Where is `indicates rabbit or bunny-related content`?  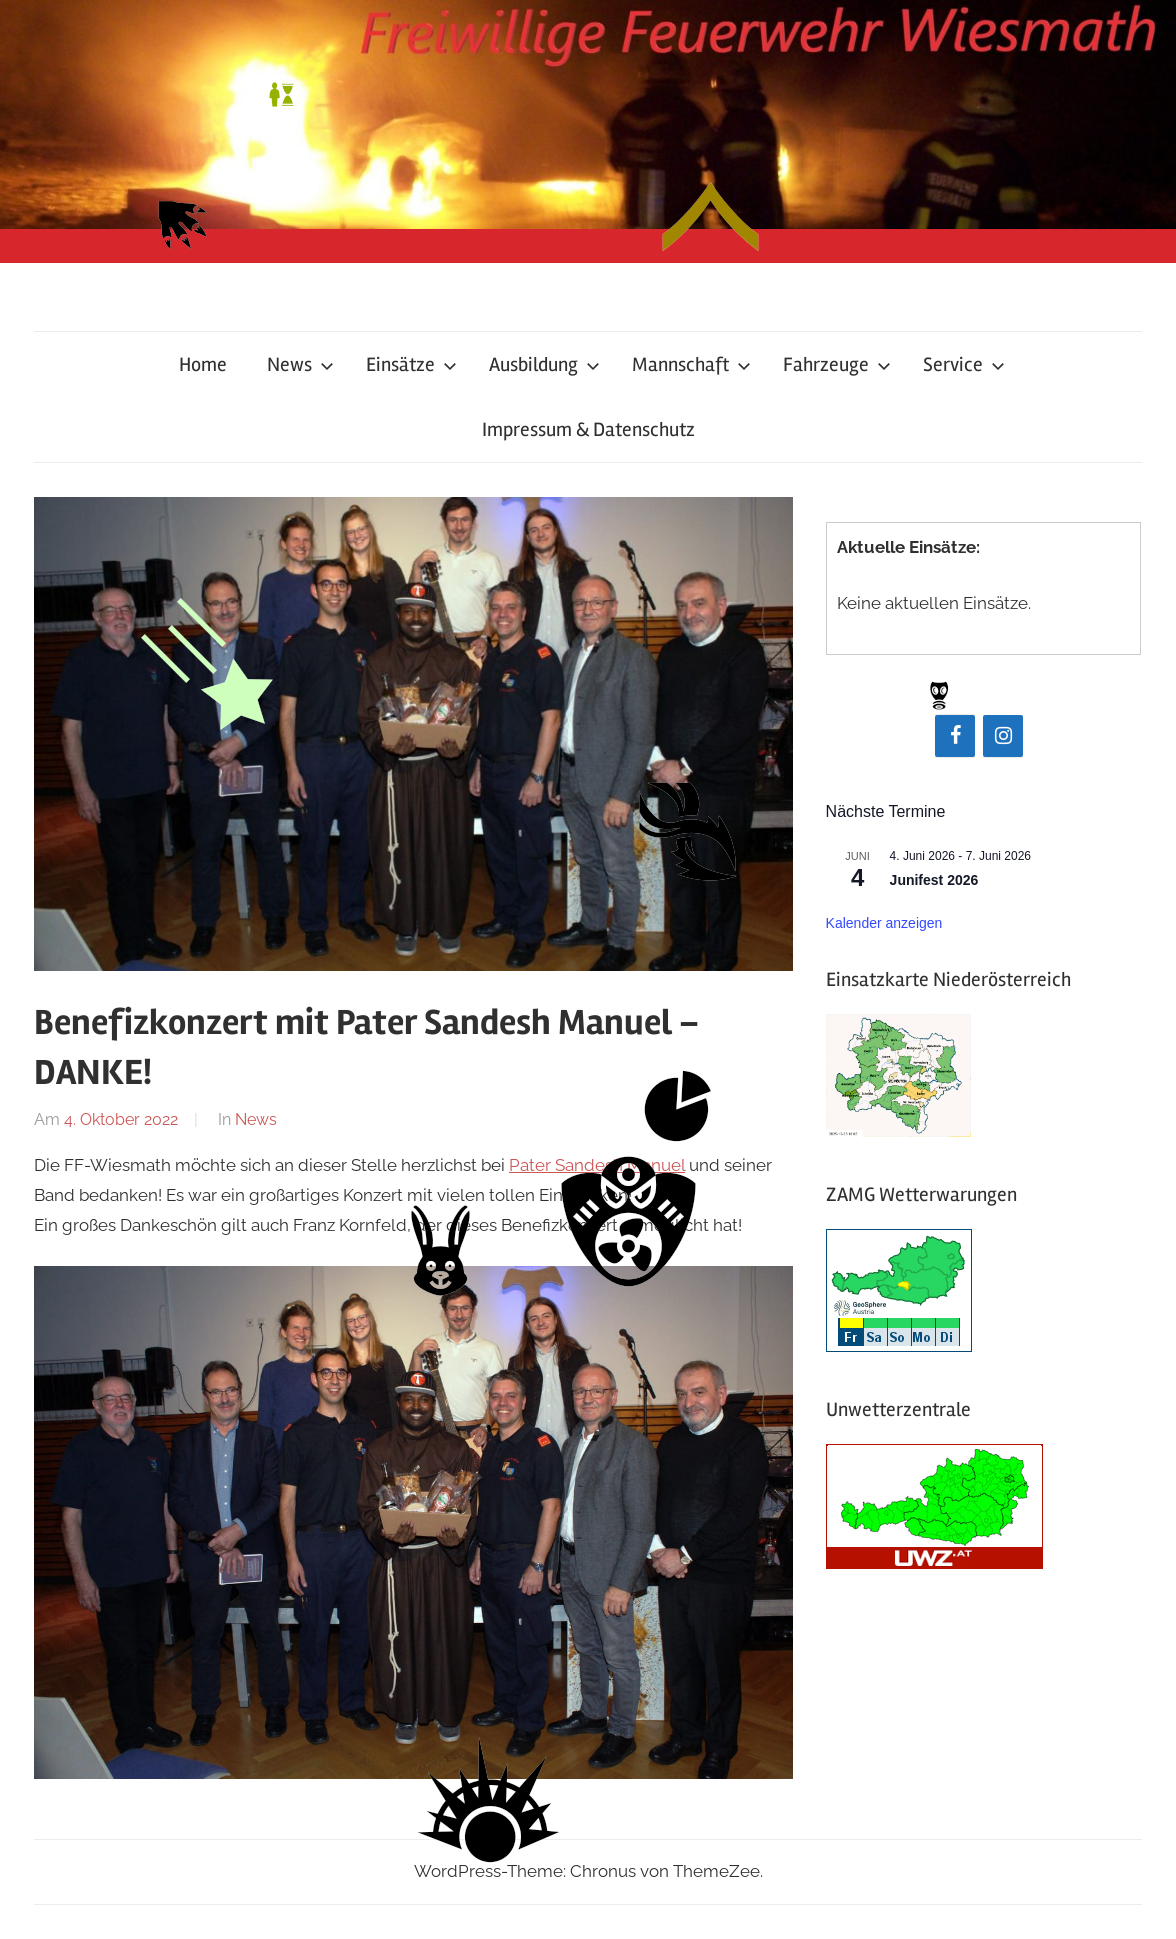
indicates rabbit or bunny-related content is located at coordinates (440, 1250).